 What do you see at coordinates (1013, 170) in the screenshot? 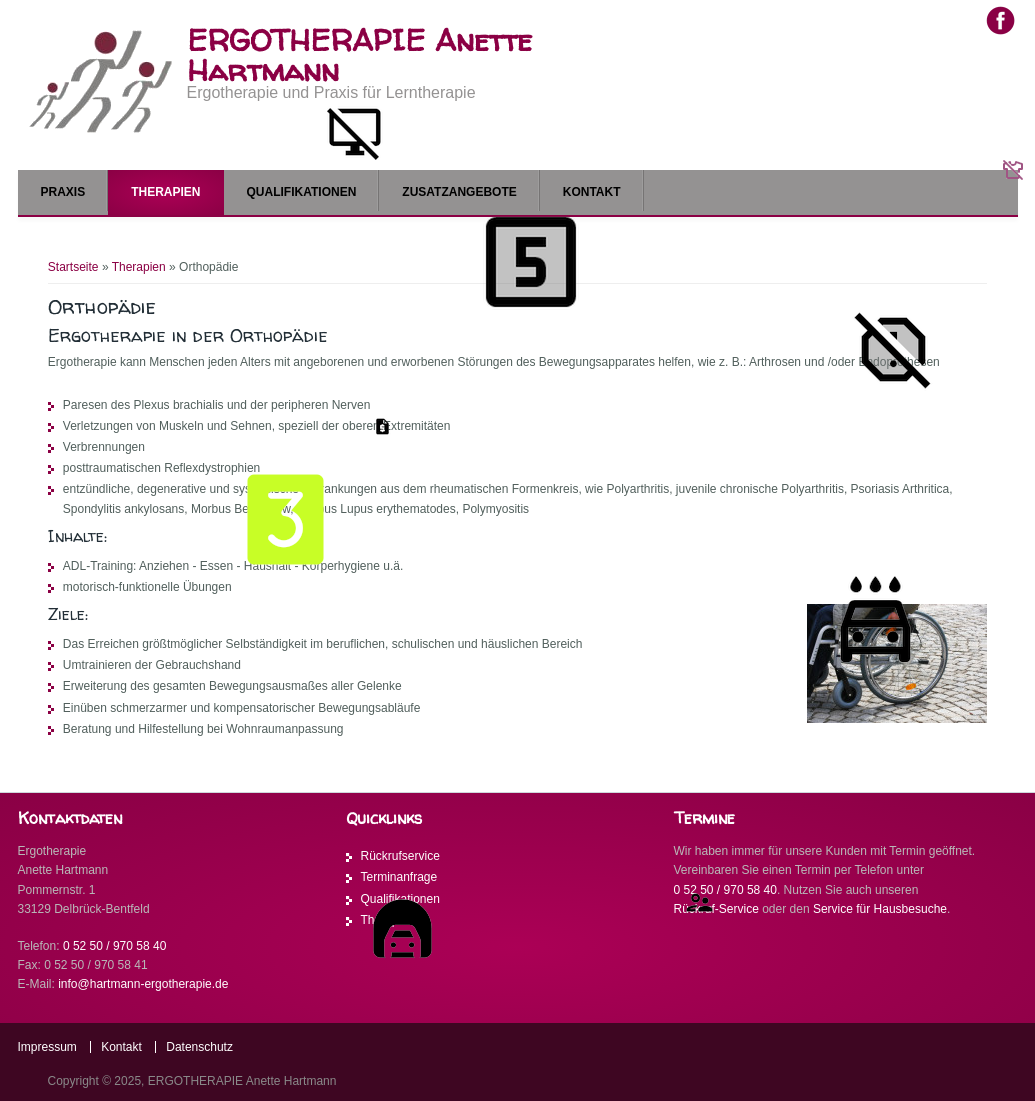
I see `clothing item unavailable or out of stock` at bounding box center [1013, 170].